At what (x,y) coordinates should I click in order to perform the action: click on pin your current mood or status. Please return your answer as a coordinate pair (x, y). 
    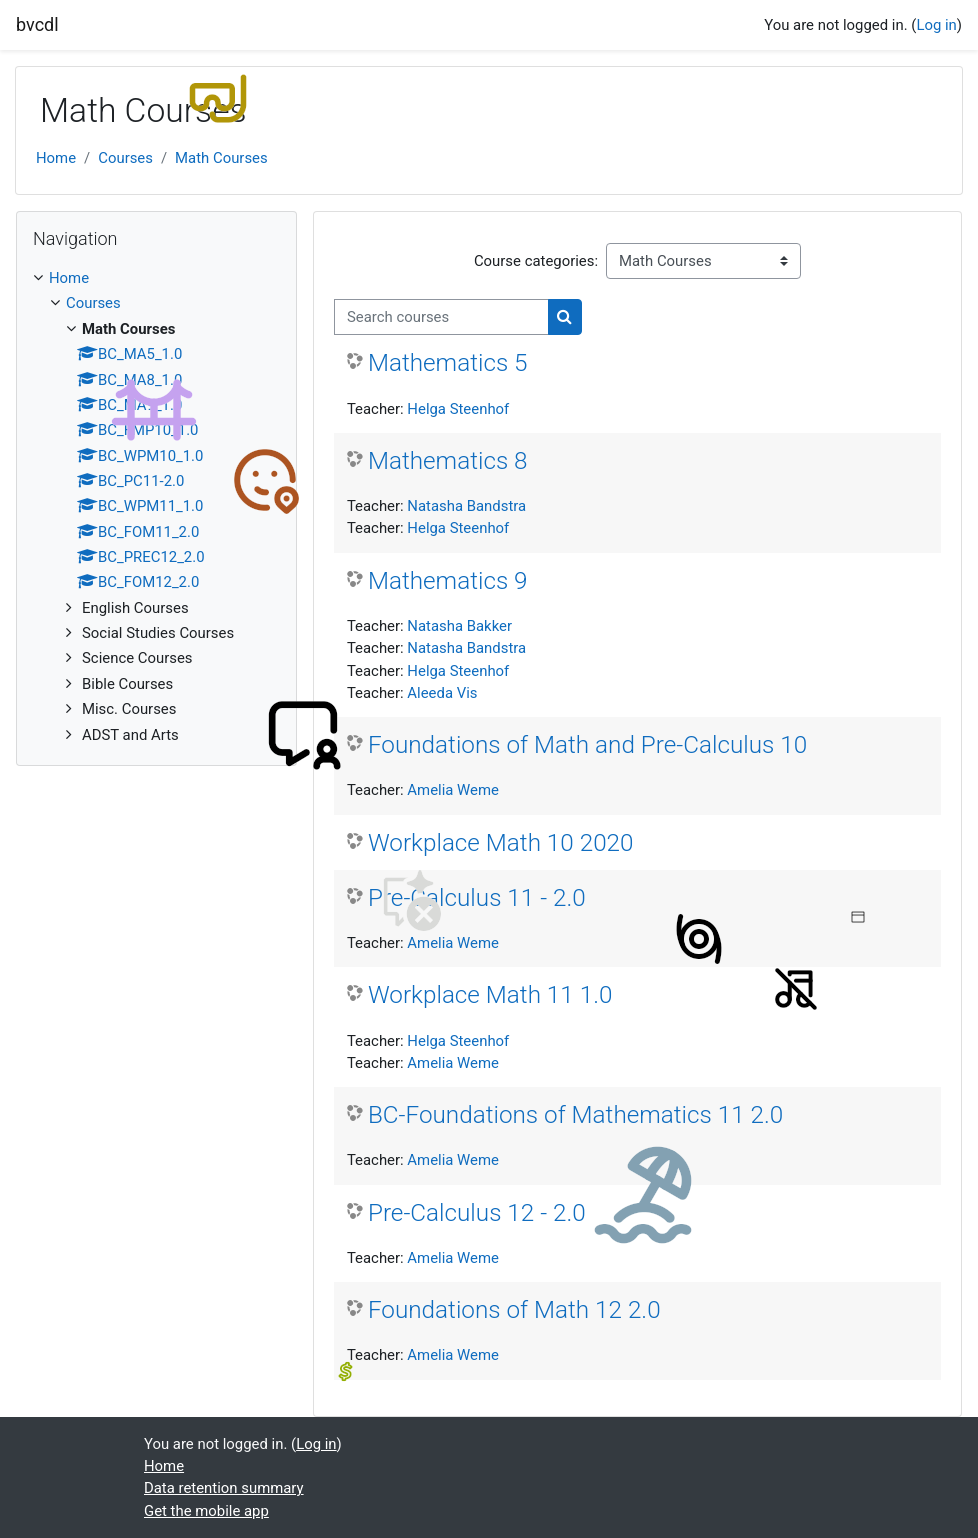
    Looking at the image, I should click on (265, 480).